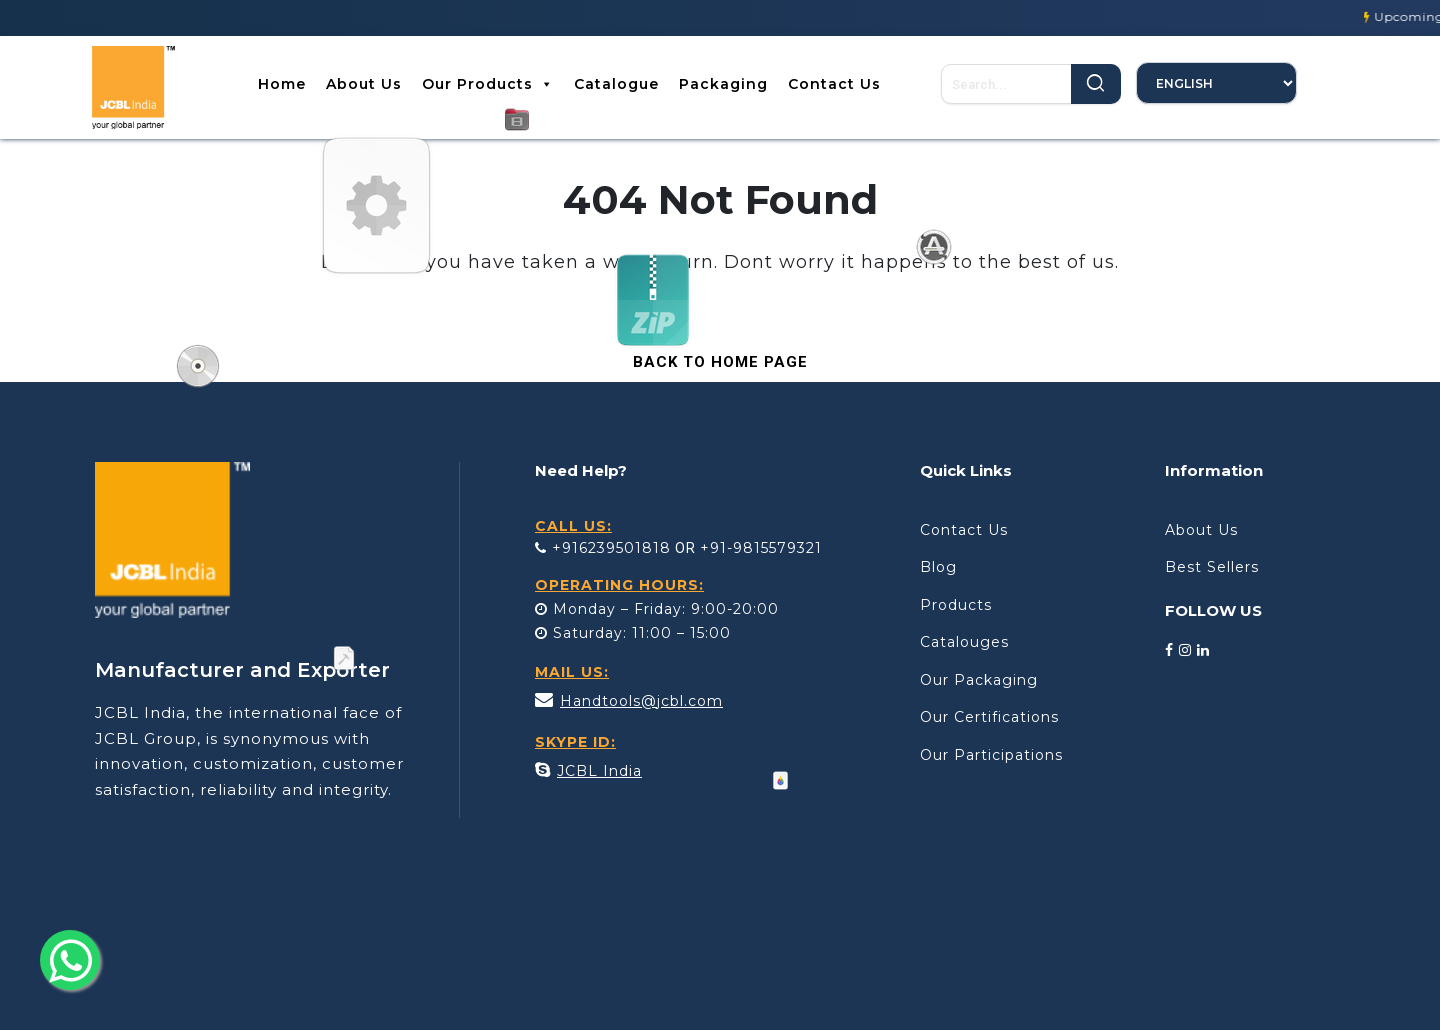  Describe the element at coordinates (344, 658) in the screenshot. I see `indicates a CMake configuration file` at that location.